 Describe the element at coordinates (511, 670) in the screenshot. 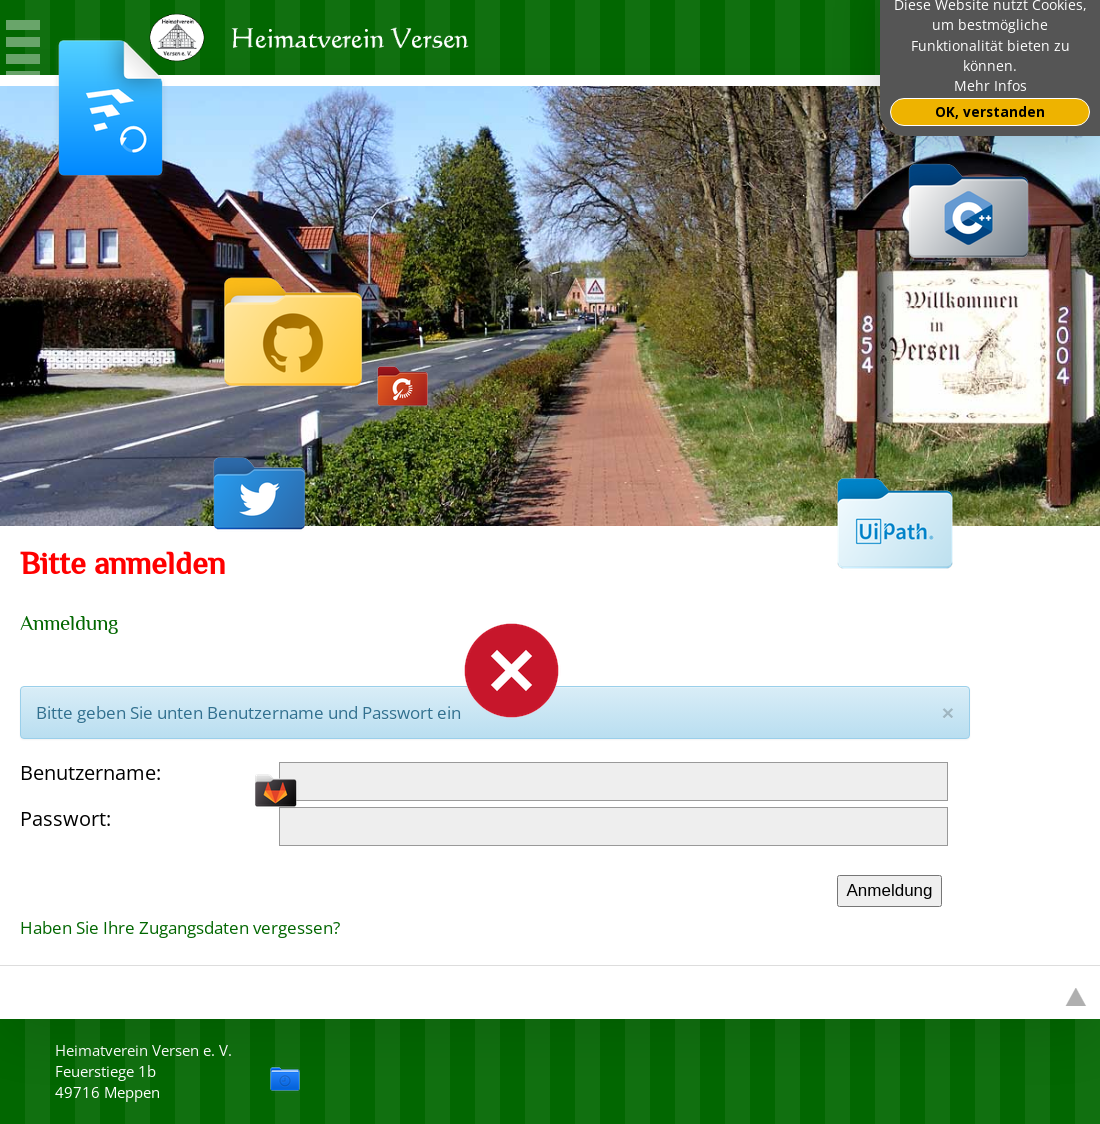

I see `cancel the current action or operation` at that location.